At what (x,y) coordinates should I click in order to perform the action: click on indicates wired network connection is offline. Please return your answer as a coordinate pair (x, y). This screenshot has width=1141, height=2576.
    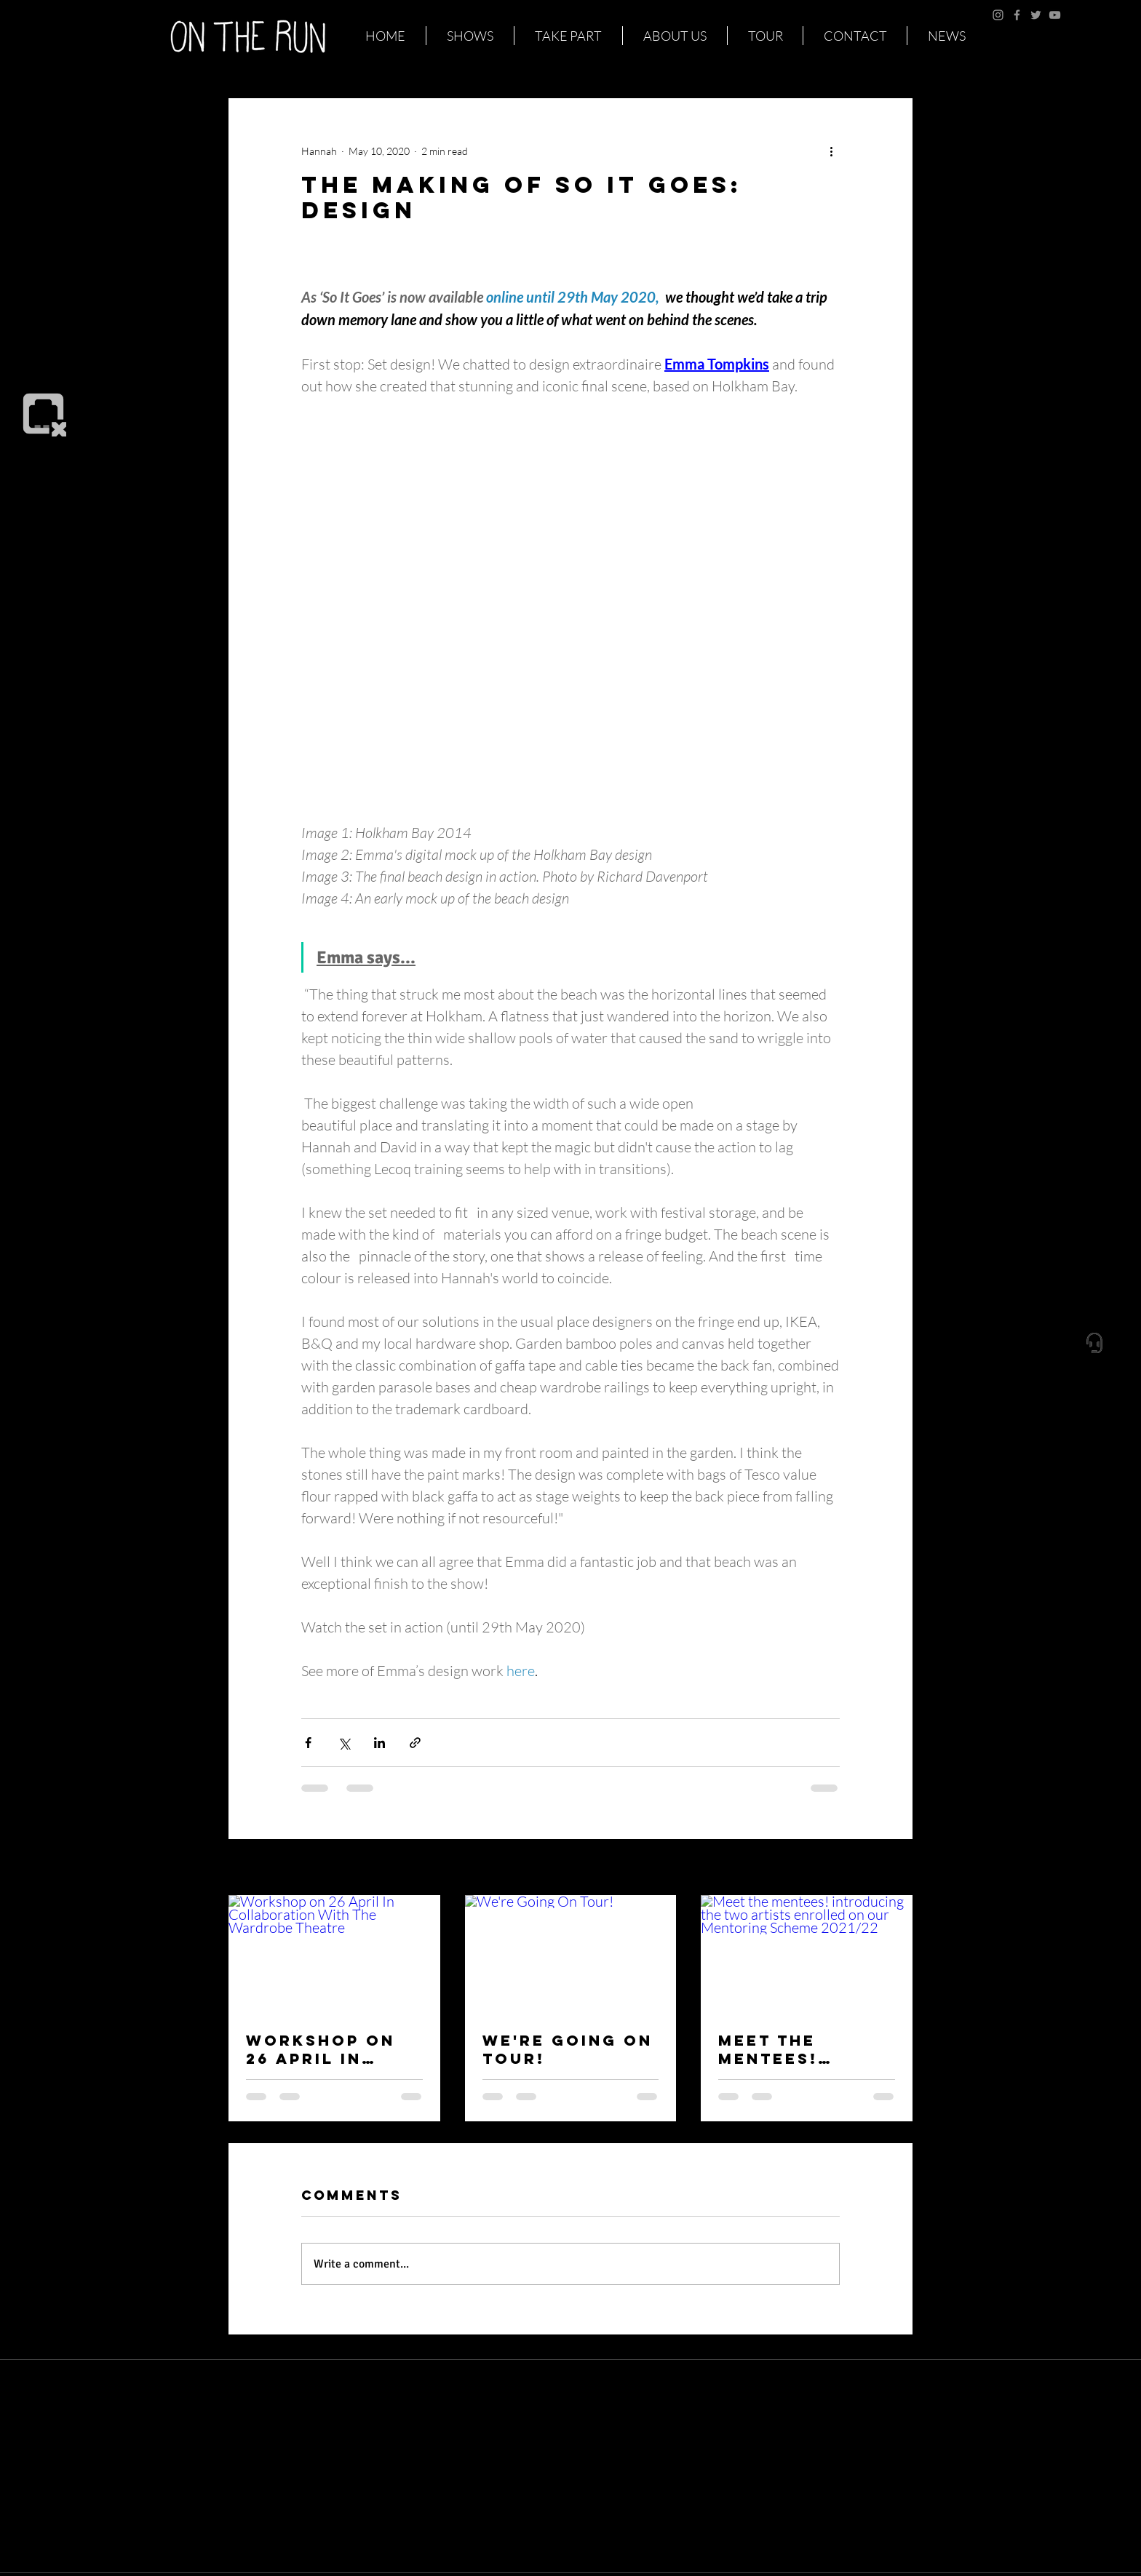
    Looking at the image, I should click on (43, 413).